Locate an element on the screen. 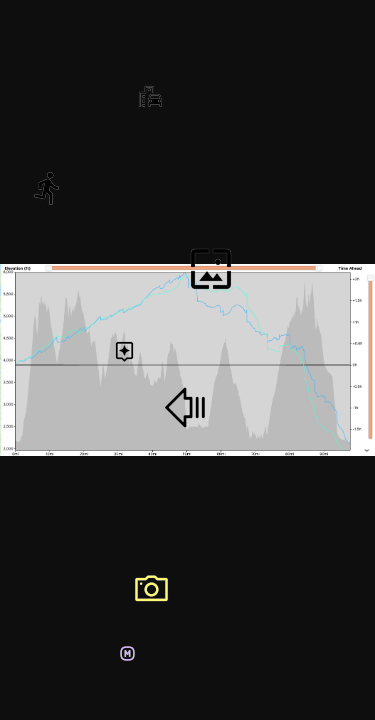  access transportation or commute options is located at coordinates (150, 96).